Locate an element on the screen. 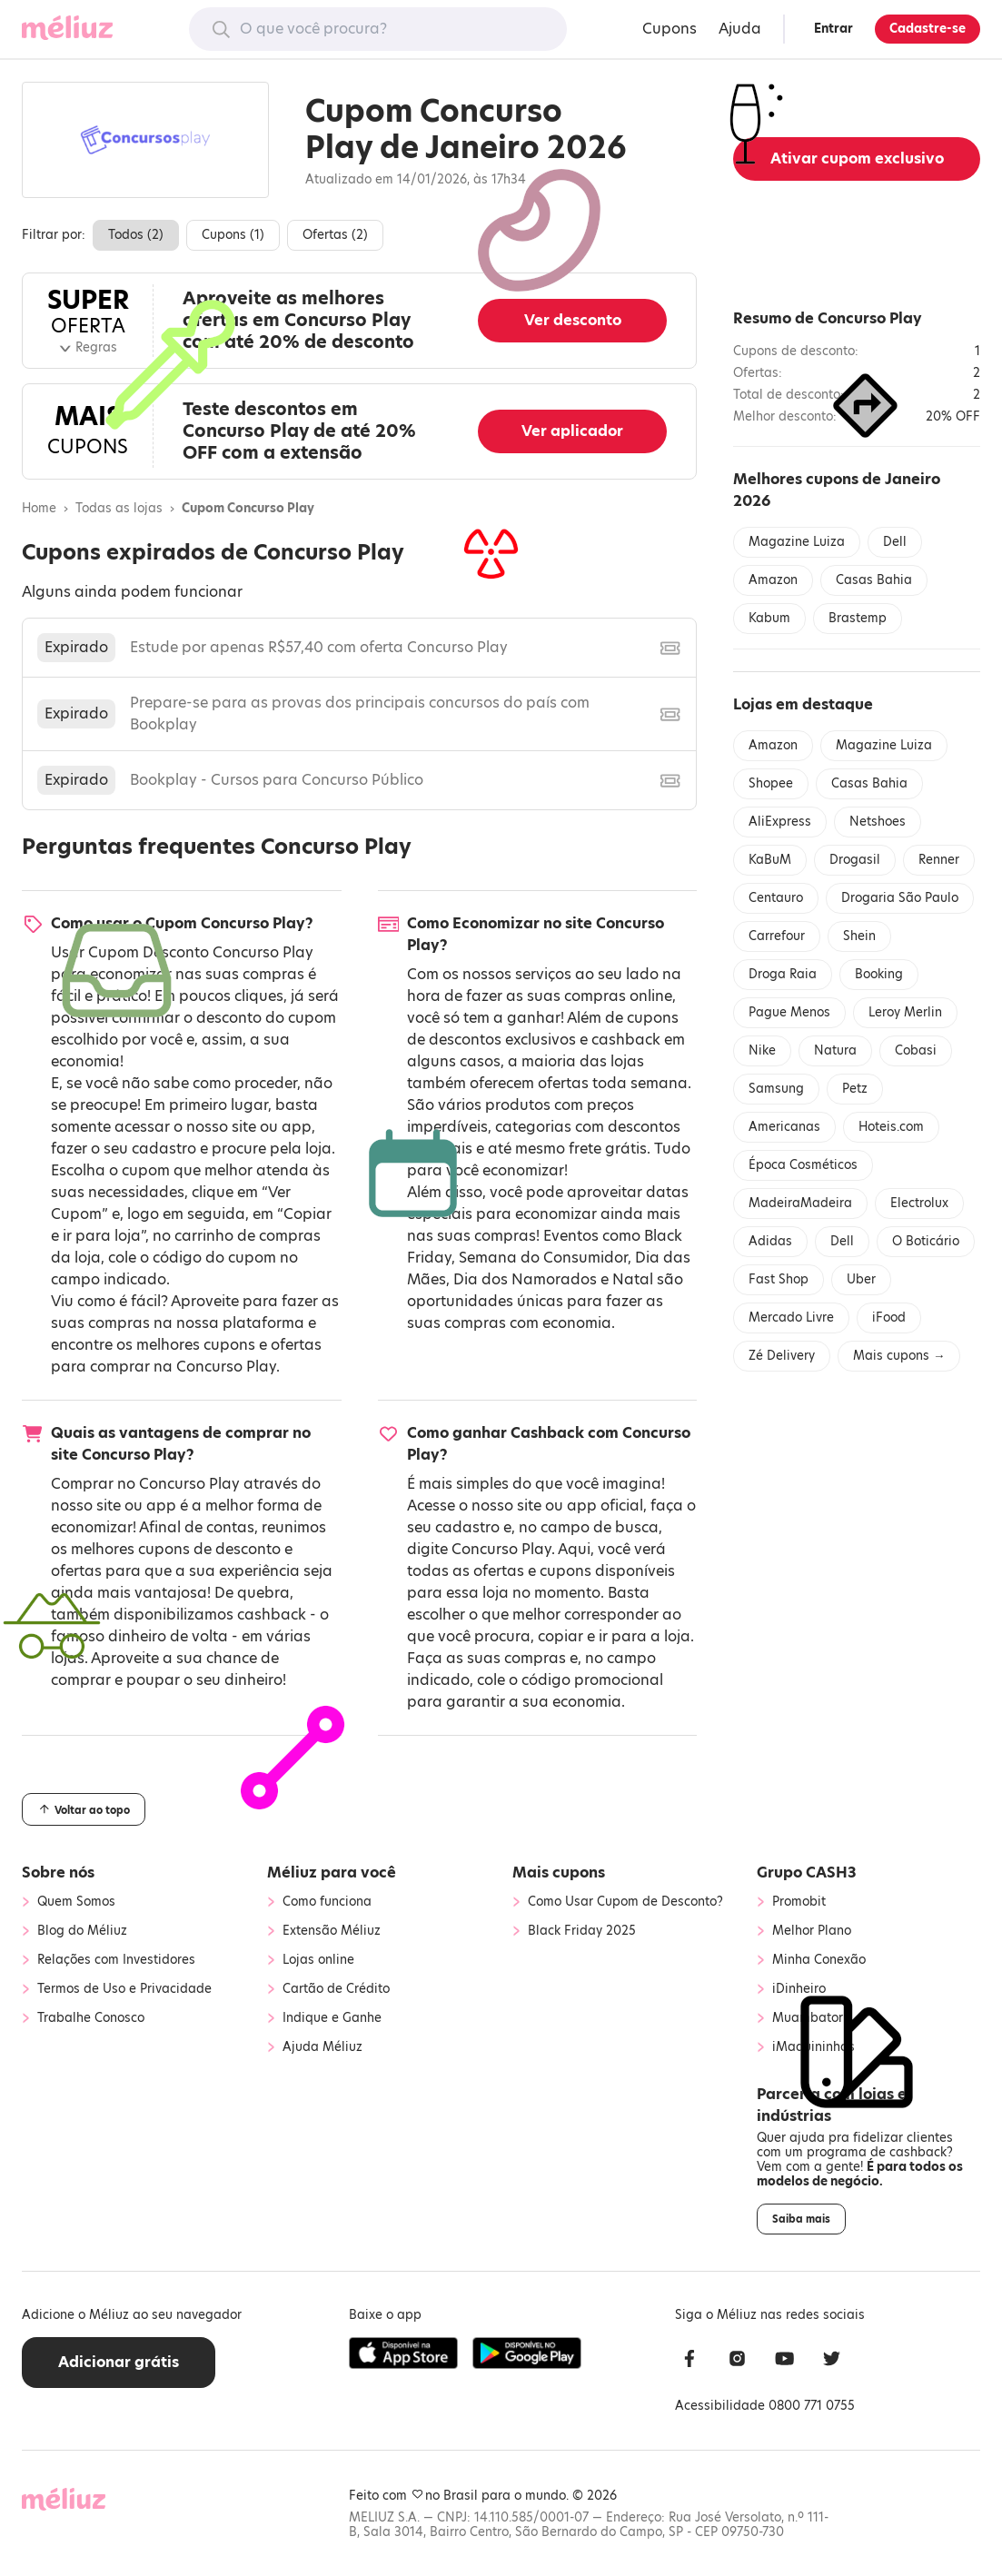  view your inbox messages is located at coordinates (116, 970).